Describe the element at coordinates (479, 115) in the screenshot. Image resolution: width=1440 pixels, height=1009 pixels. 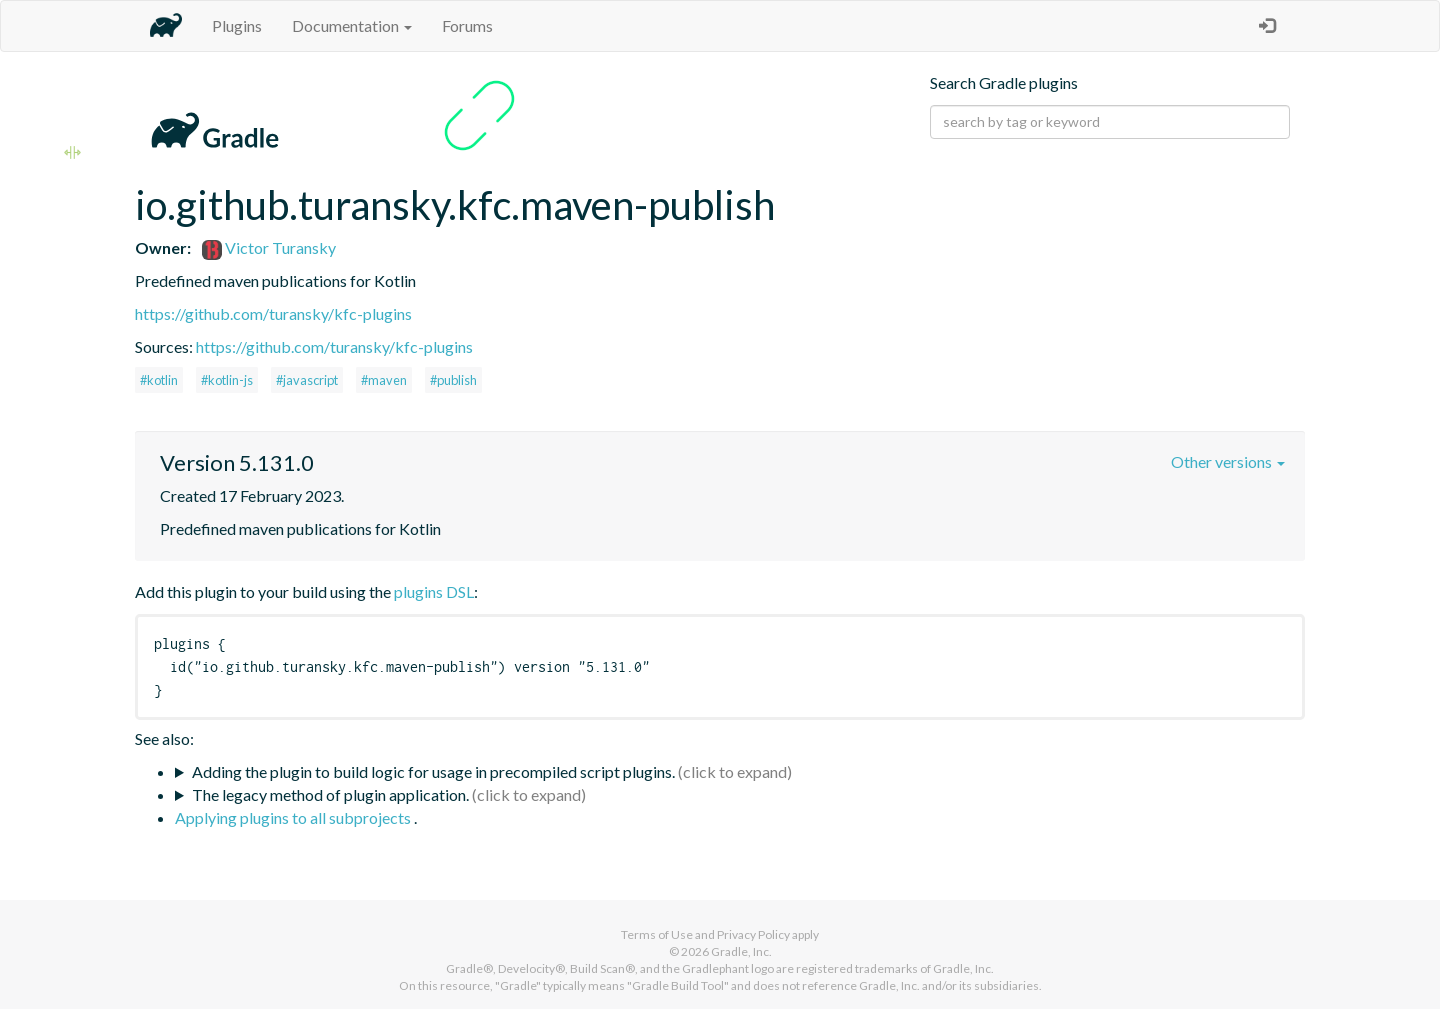
I see `unlink or break a connection` at that location.